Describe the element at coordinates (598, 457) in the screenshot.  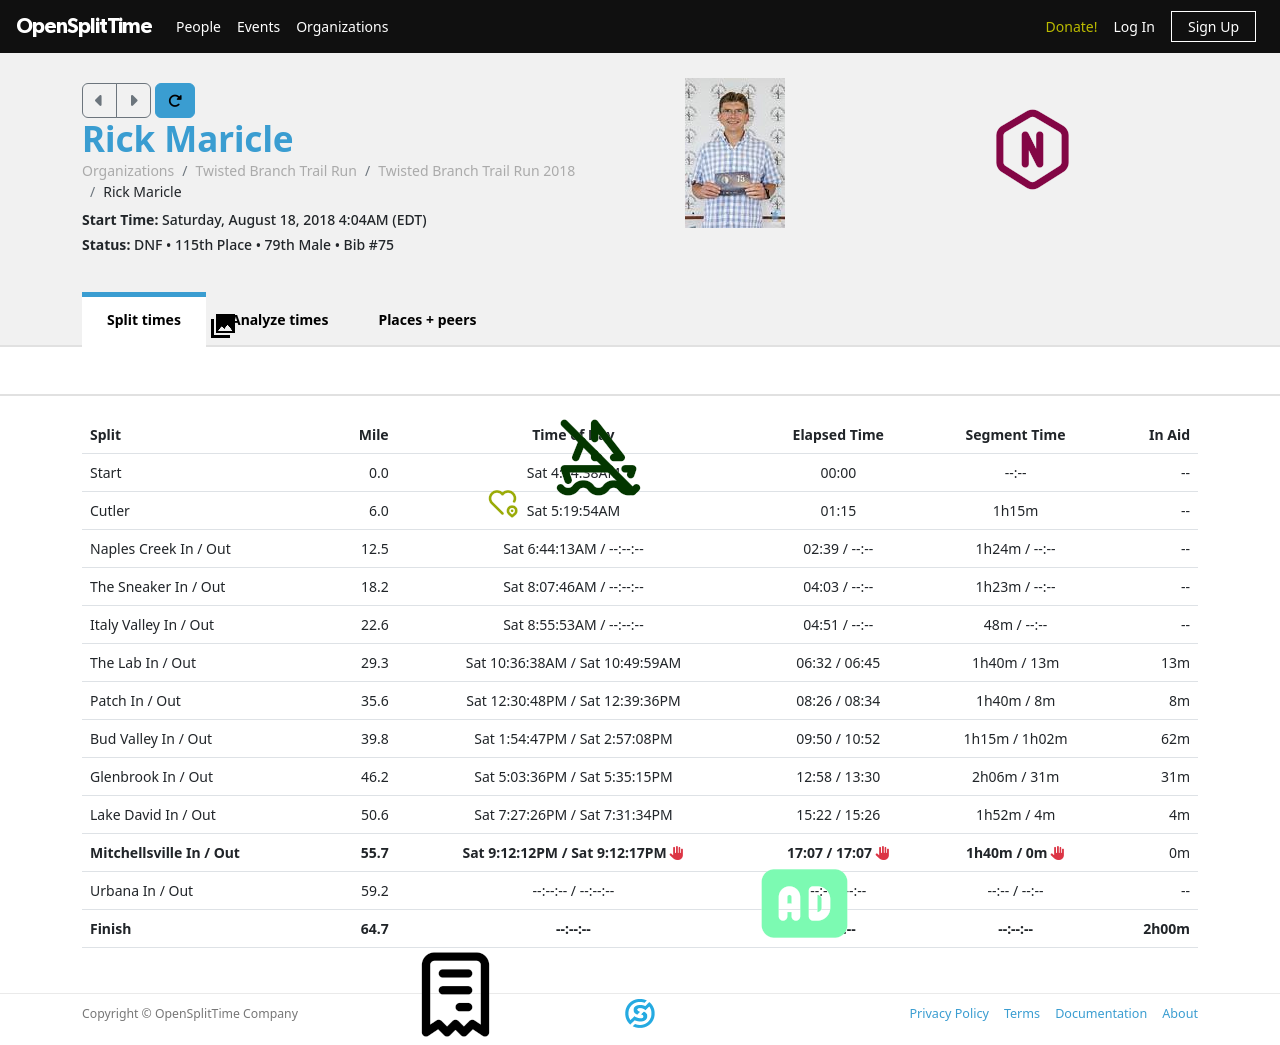
I see `sailing or boating unavailable` at that location.